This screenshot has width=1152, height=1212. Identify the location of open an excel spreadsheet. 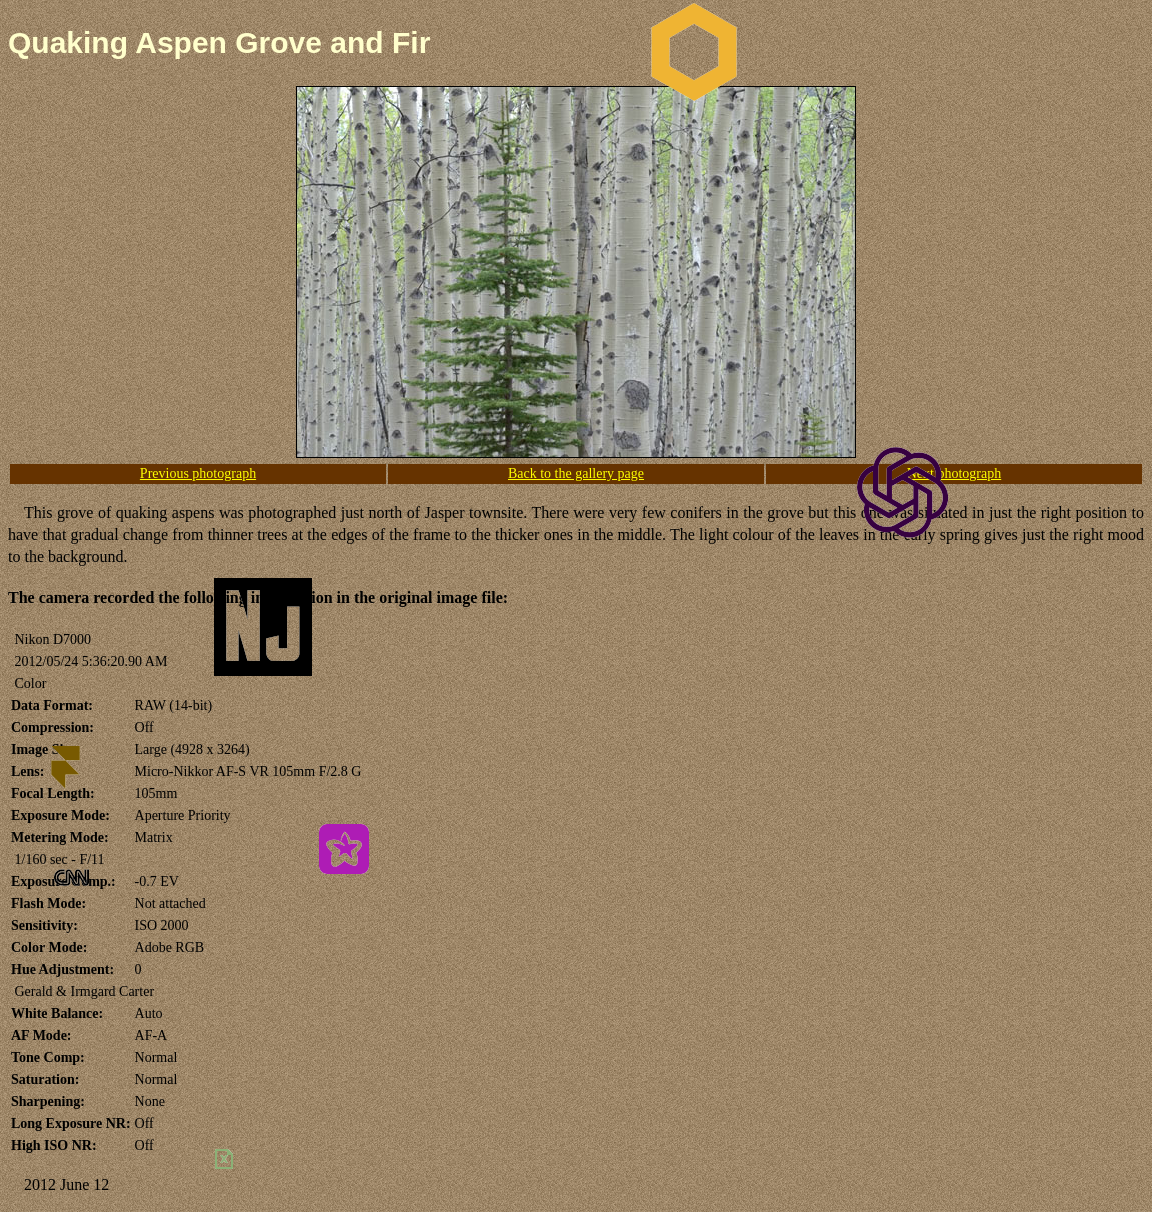
(224, 1159).